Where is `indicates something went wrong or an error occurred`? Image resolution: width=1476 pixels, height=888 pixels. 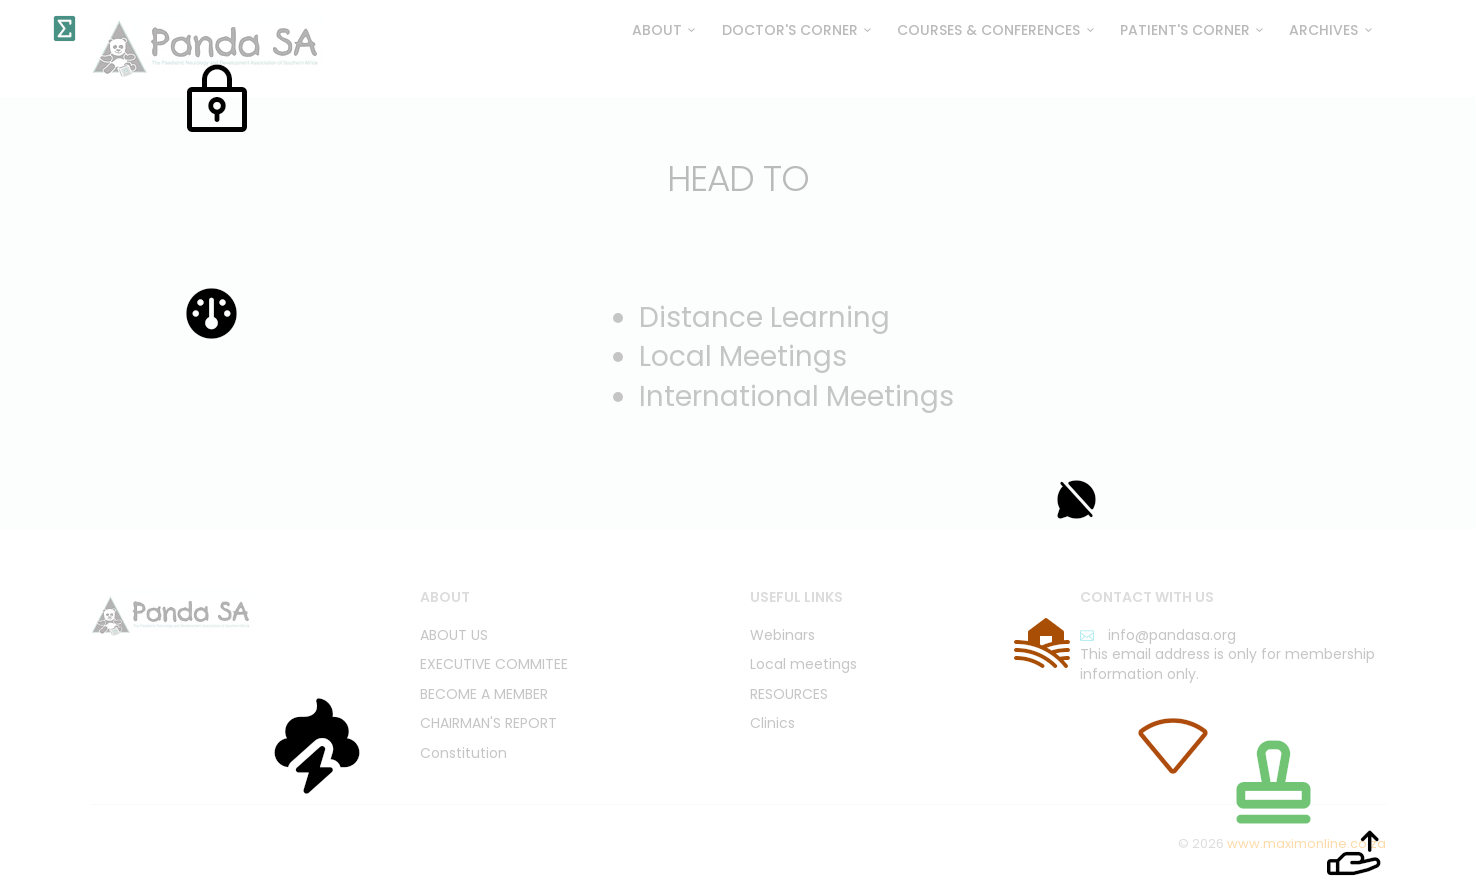
indicates something went wrong or an error occurred is located at coordinates (317, 746).